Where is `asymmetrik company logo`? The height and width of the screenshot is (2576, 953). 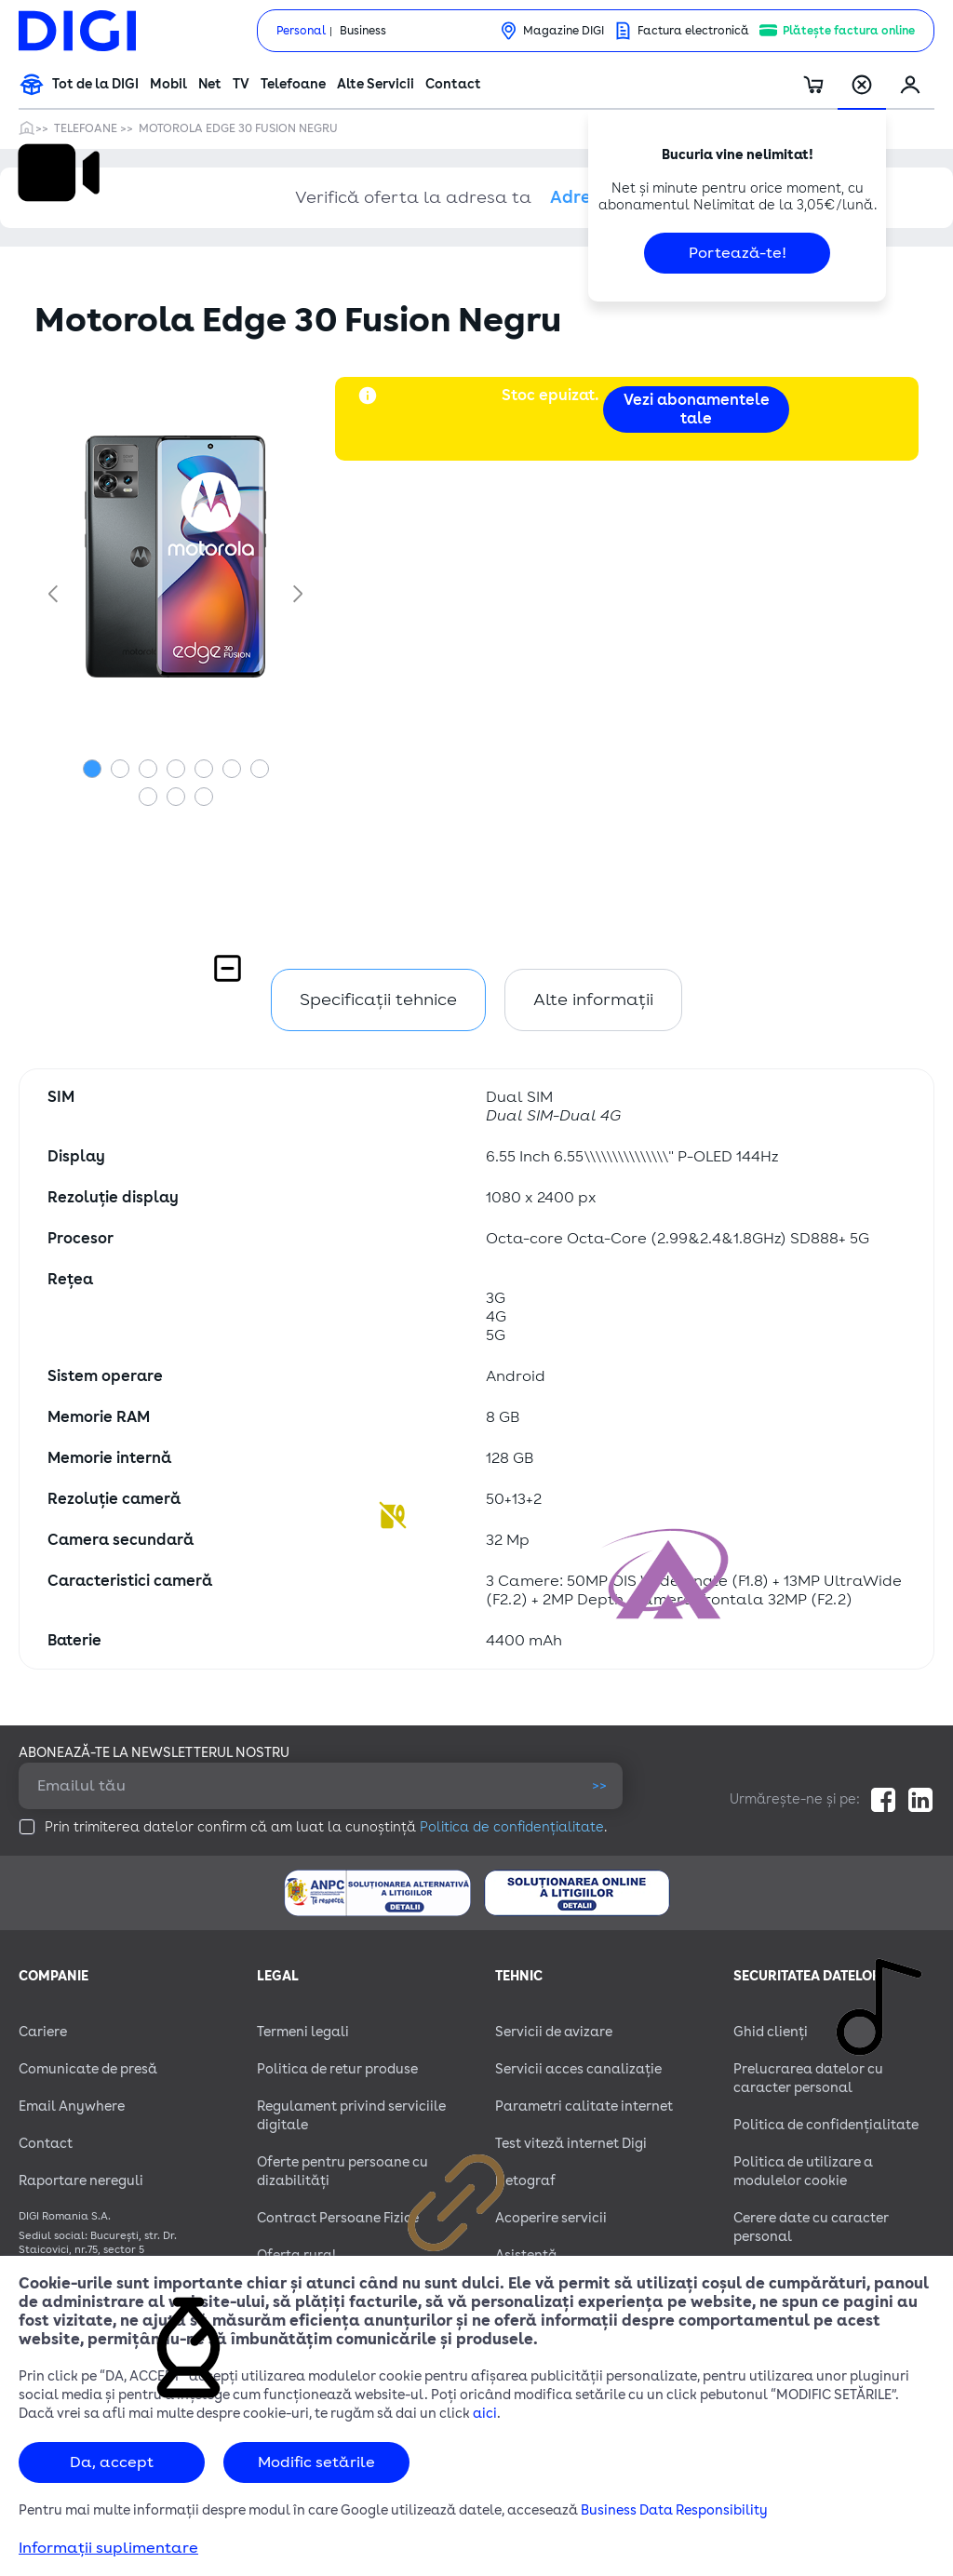 asymmetrik company logo is located at coordinates (664, 1574).